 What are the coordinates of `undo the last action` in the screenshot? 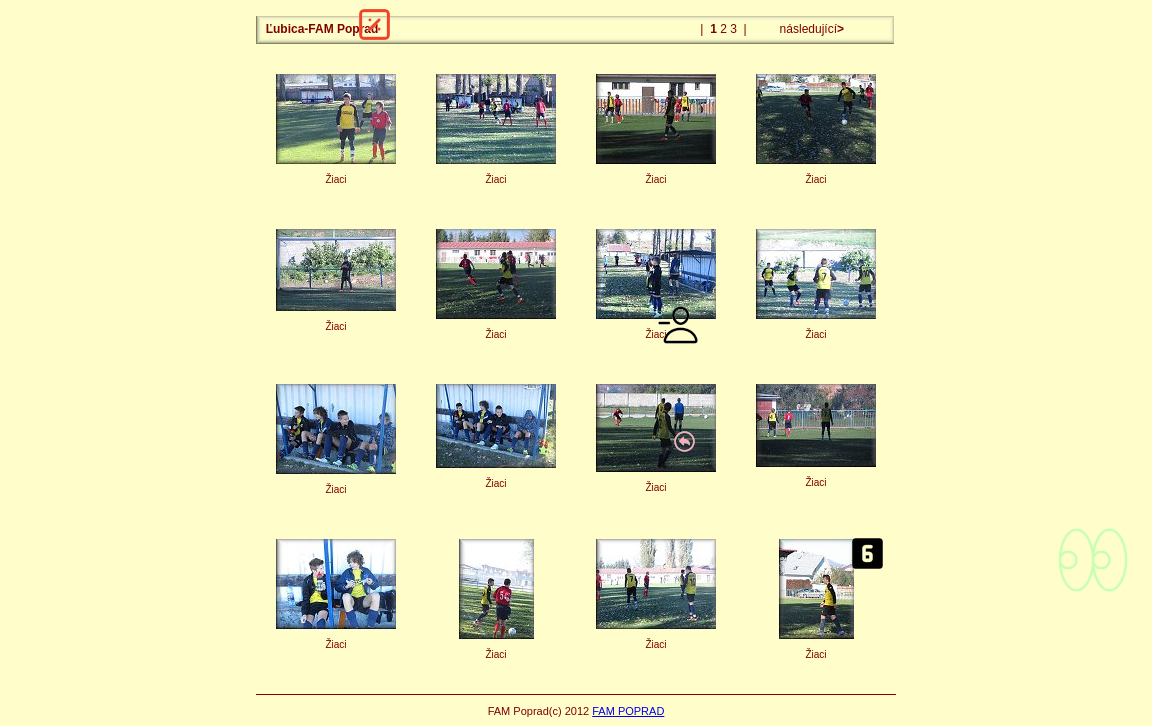 It's located at (684, 441).